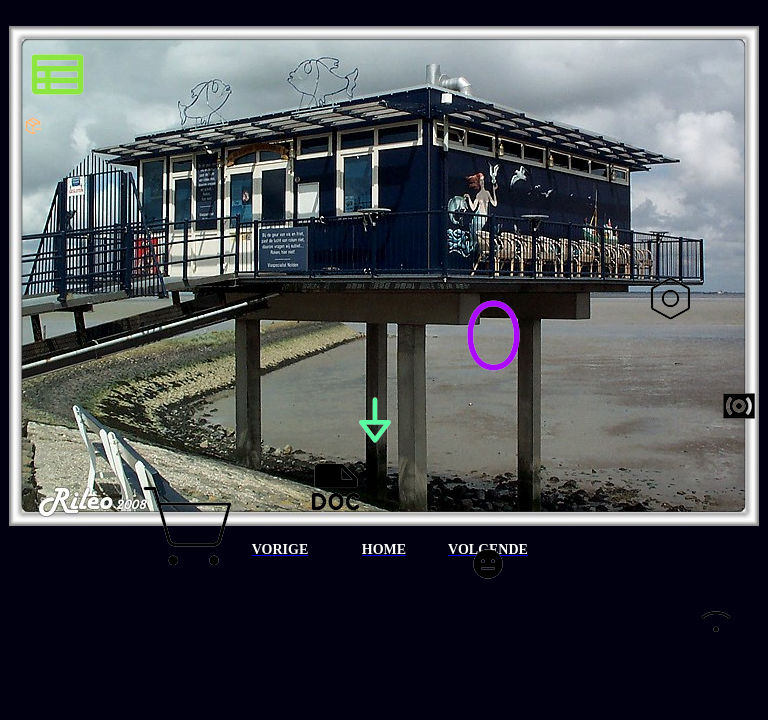 This screenshot has height=720, width=768. What do you see at coordinates (716, 605) in the screenshot?
I see `indicates weak wifi signal strength` at bounding box center [716, 605].